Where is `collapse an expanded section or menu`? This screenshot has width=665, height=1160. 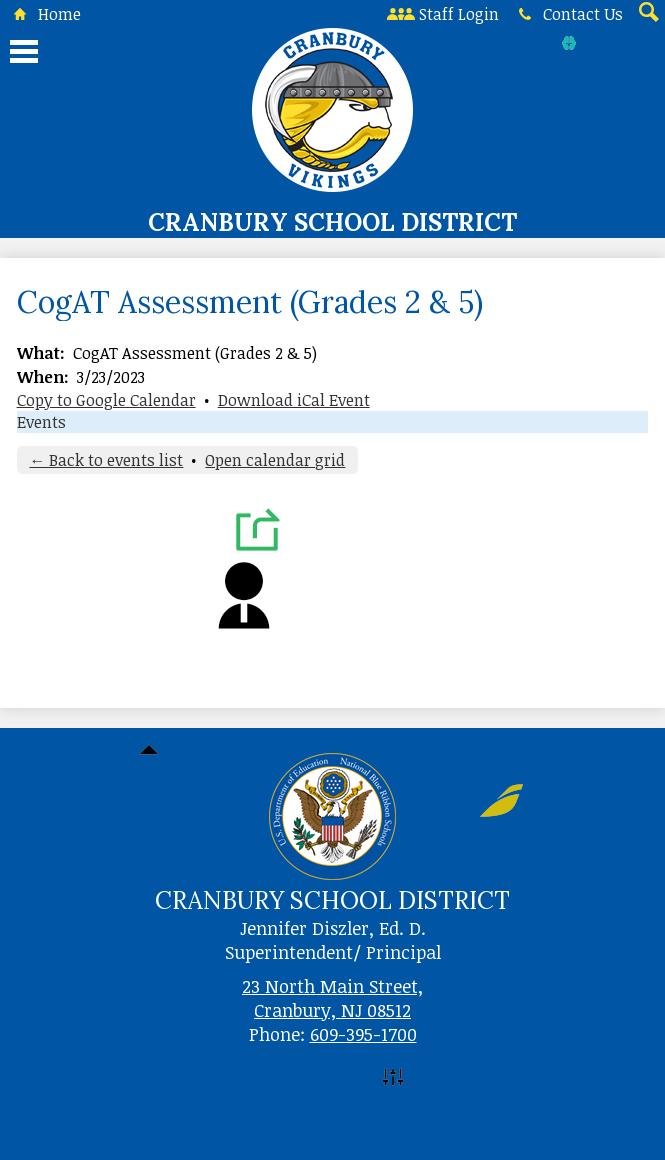 collapse an expanded section or menu is located at coordinates (149, 751).